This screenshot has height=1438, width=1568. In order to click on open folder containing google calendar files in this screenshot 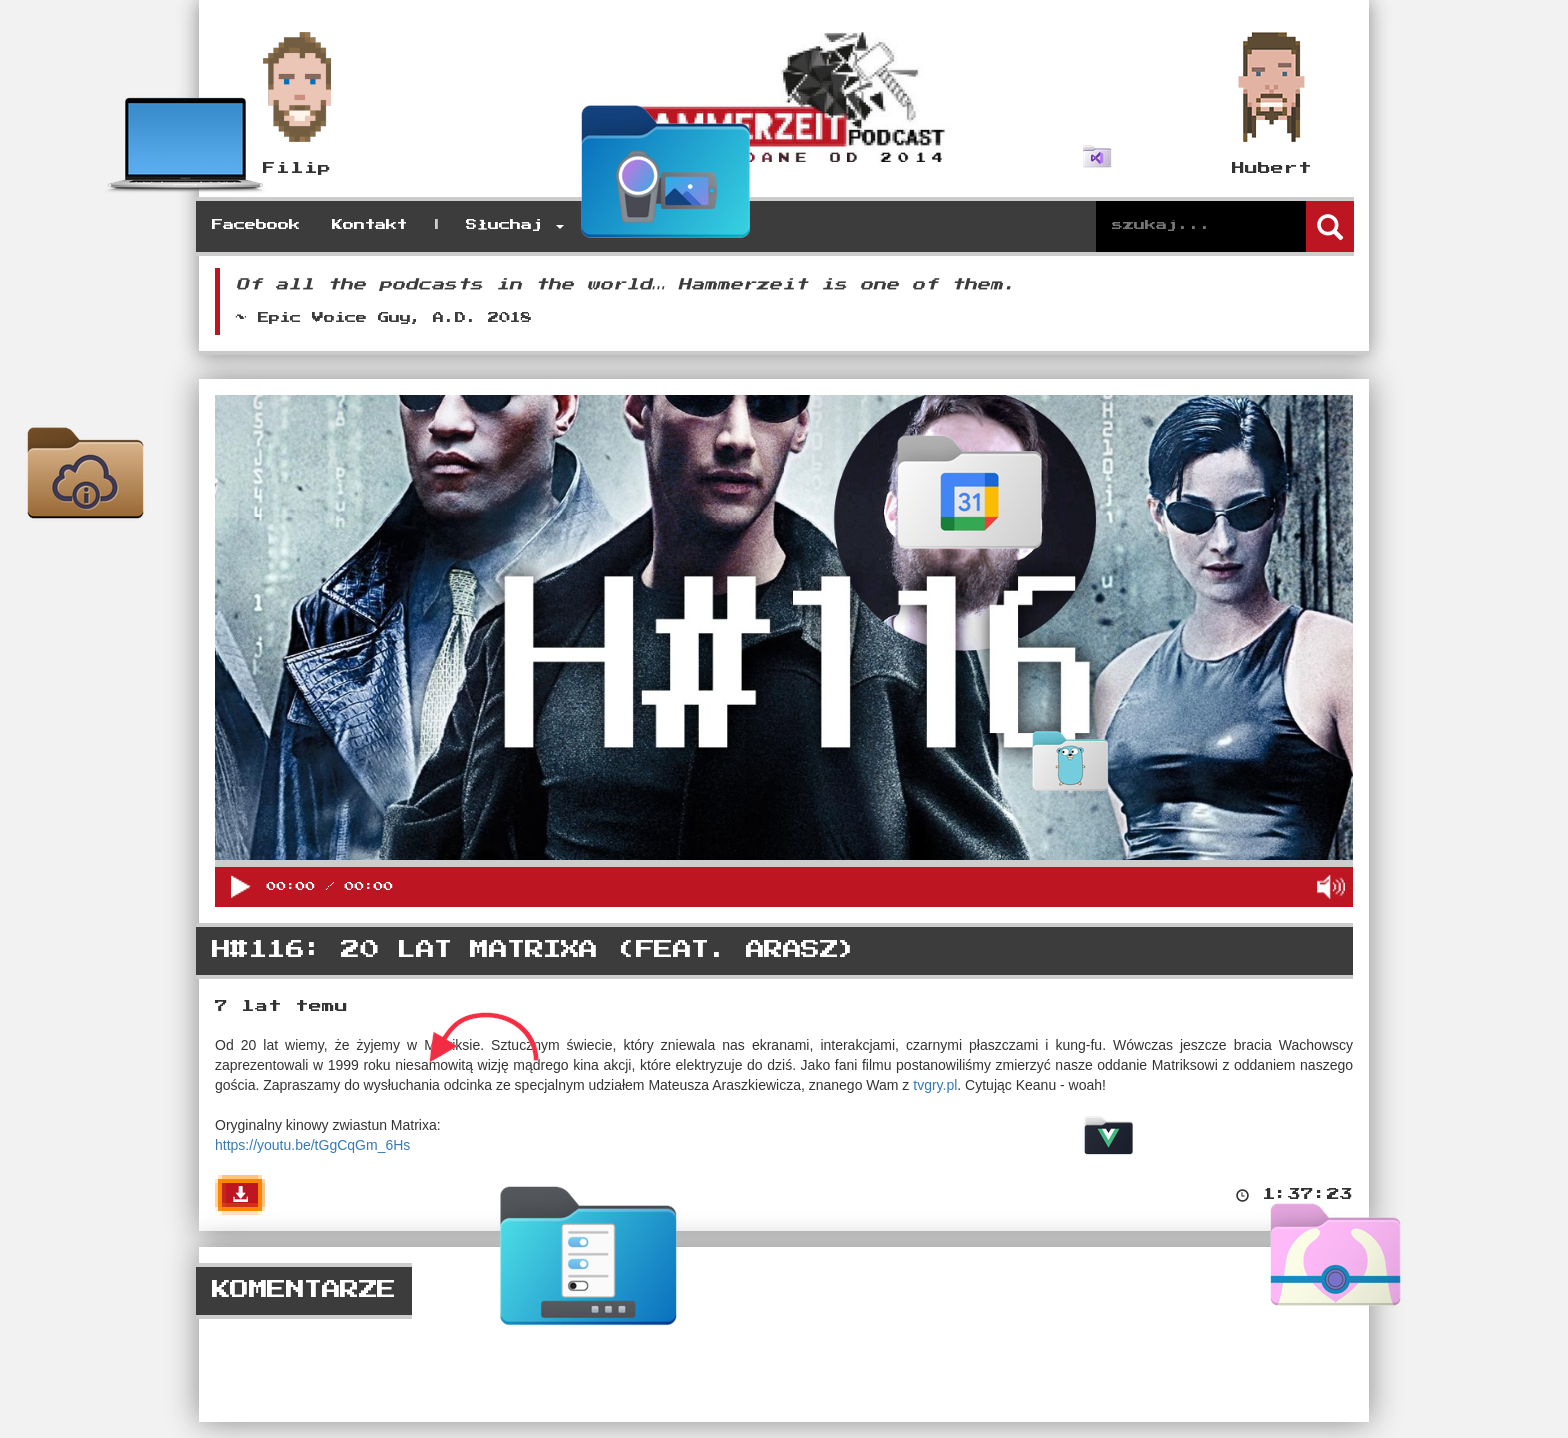, I will do `click(969, 496)`.